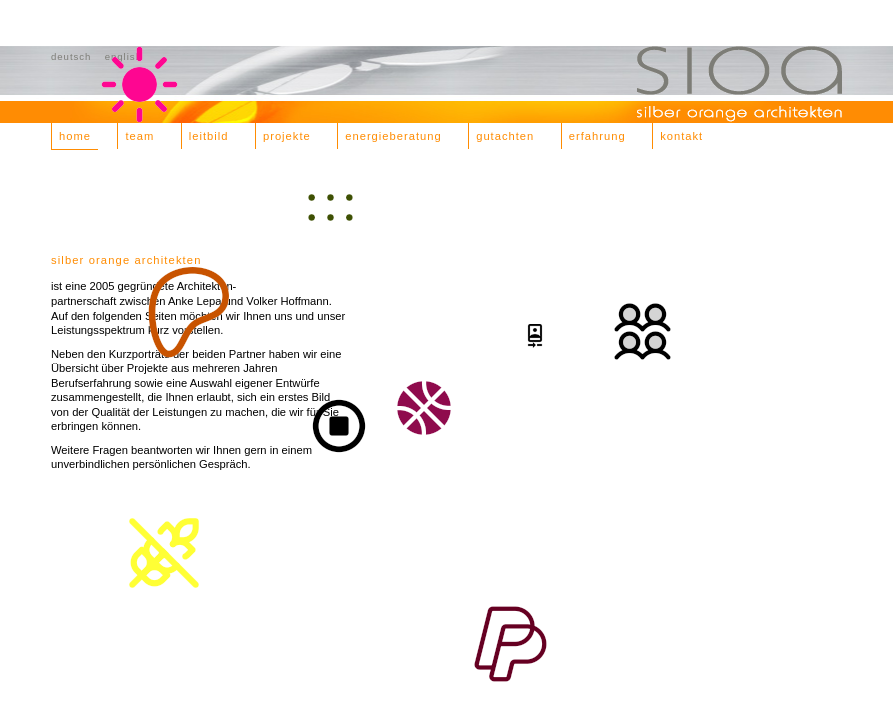 This screenshot has width=893, height=720. Describe the element at coordinates (339, 426) in the screenshot. I see `stop media playback` at that location.